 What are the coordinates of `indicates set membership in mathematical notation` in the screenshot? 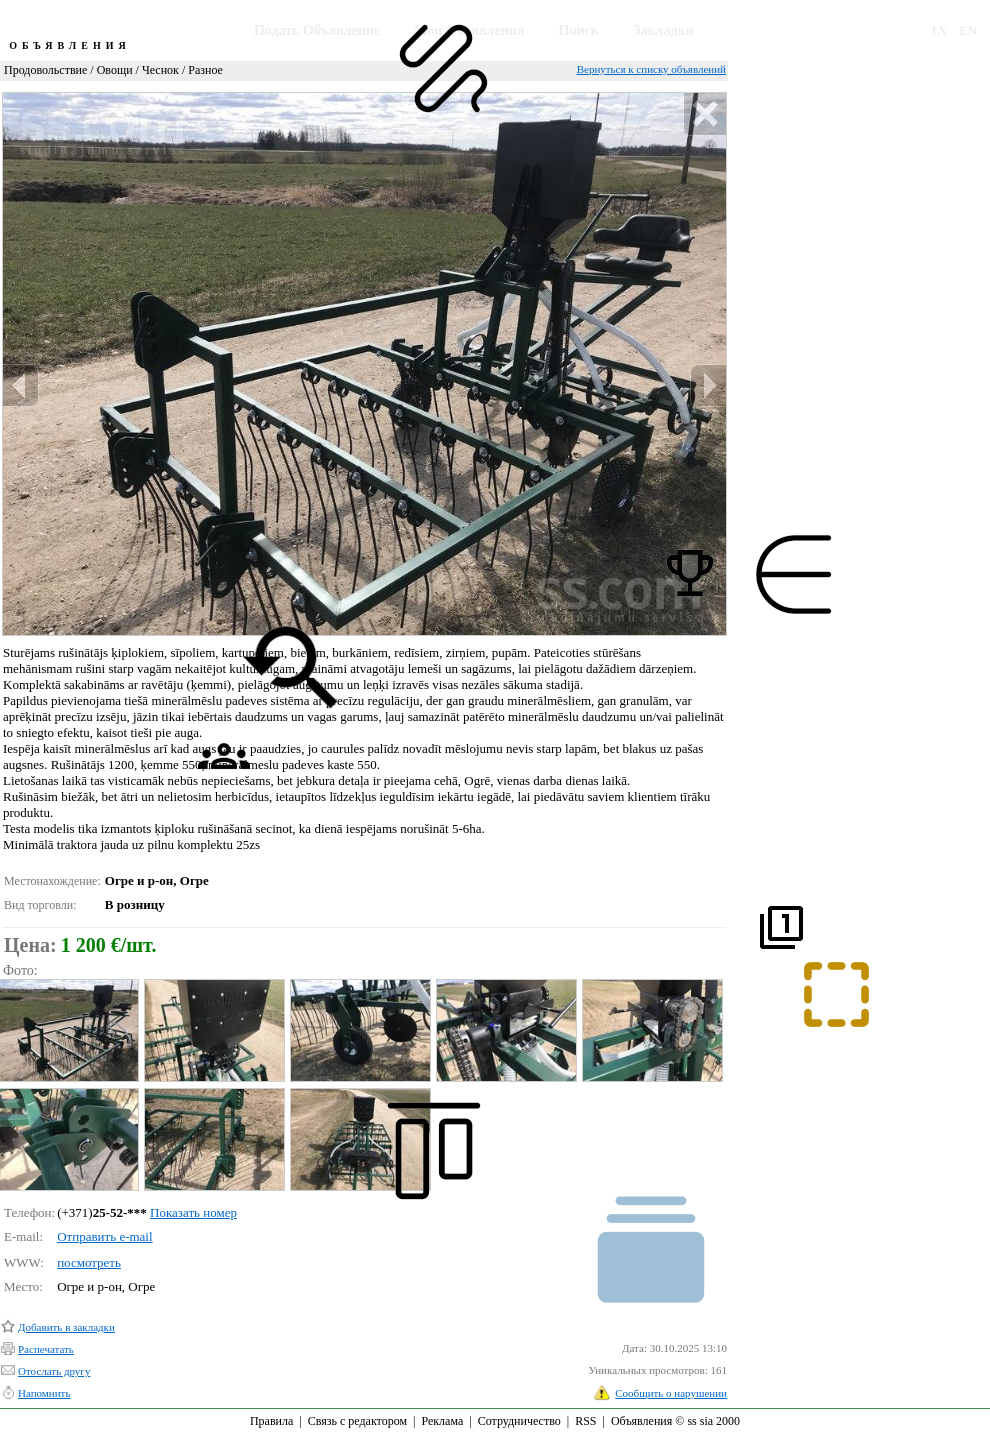 It's located at (795, 574).